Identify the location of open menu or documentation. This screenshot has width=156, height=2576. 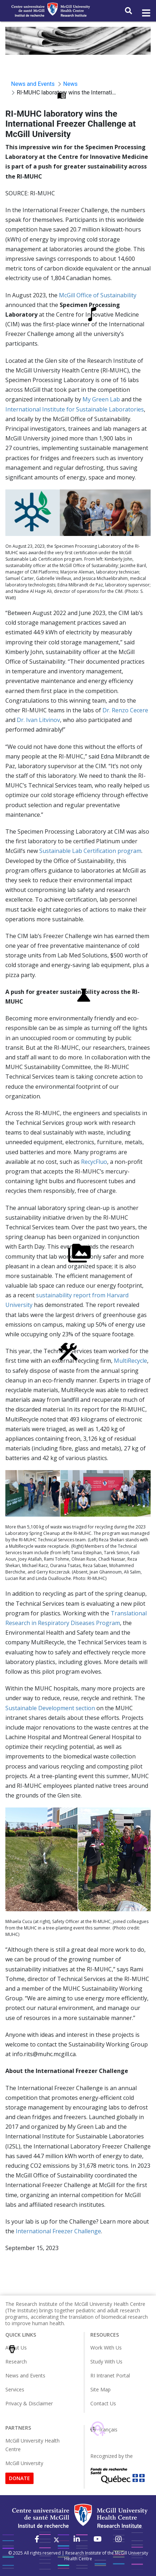
(61, 95).